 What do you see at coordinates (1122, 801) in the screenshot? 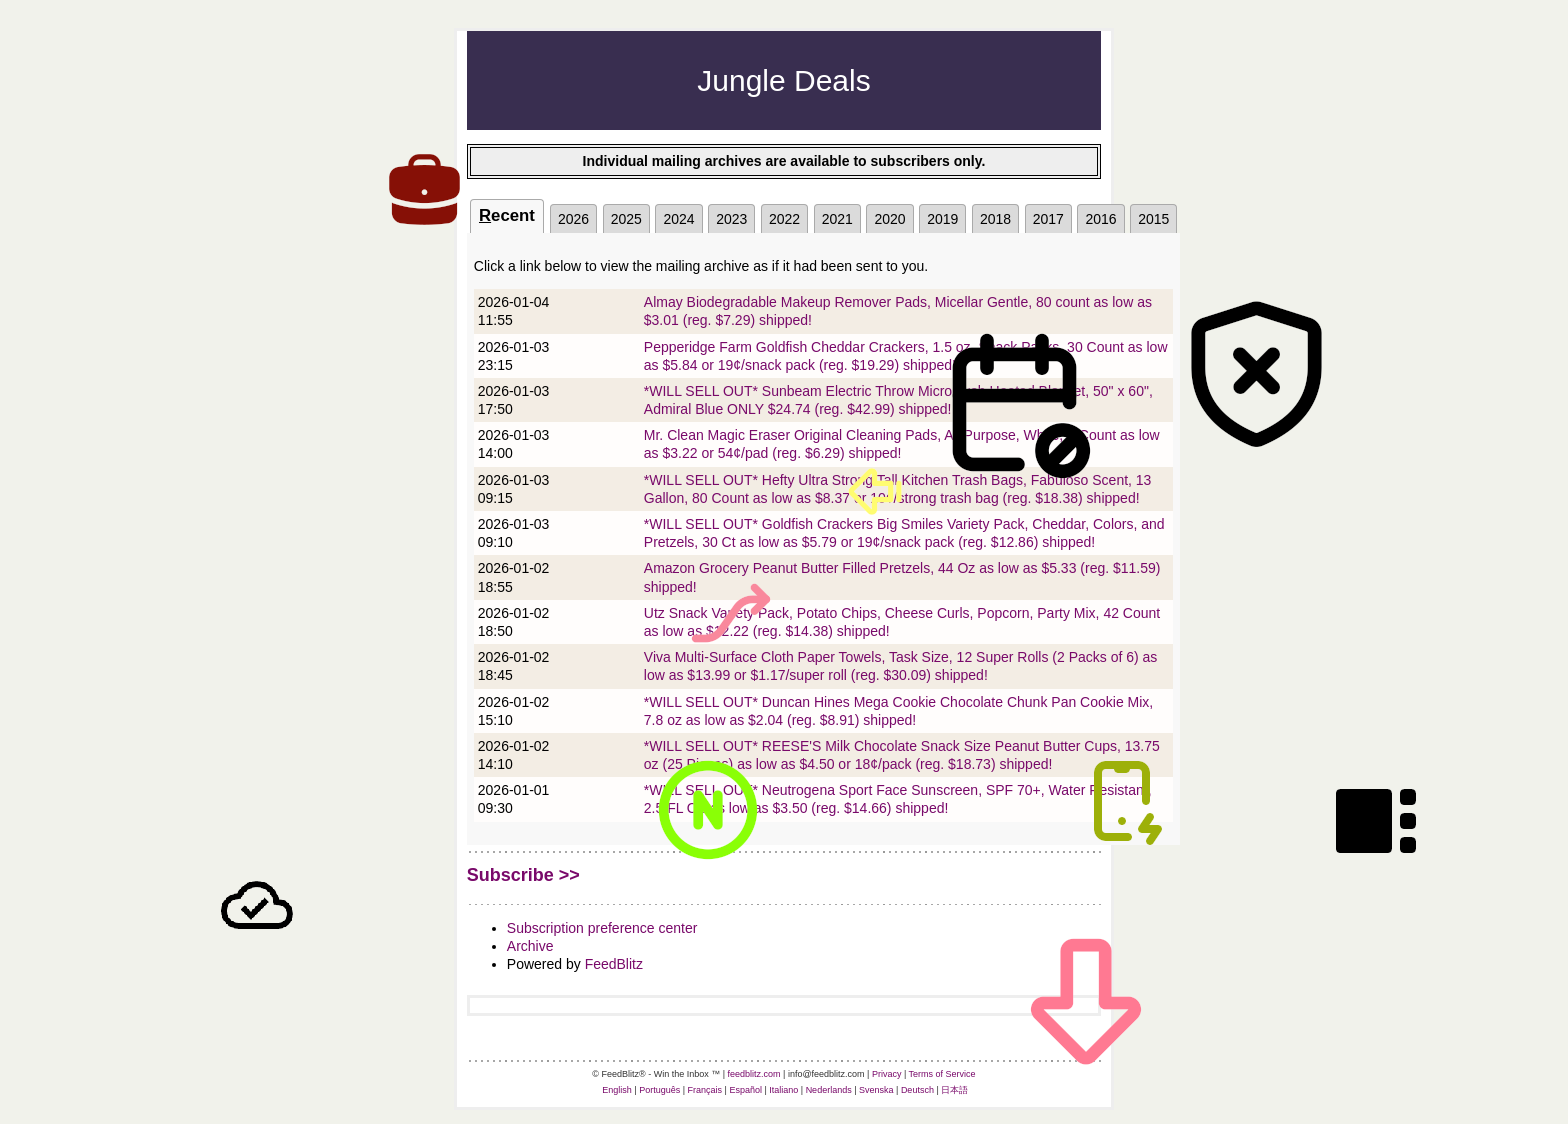
I see `phone charging status indicator` at bounding box center [1122, 801].